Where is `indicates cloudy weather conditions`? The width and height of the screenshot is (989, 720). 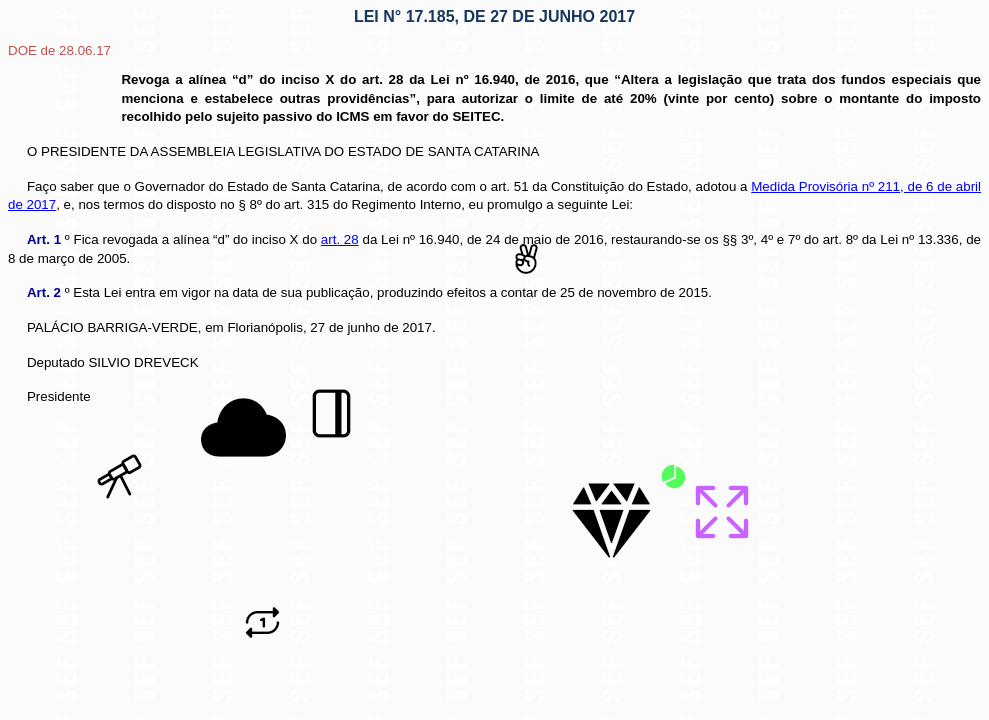 indicates cloudy weather conditions is located at coordinates (243, 427).